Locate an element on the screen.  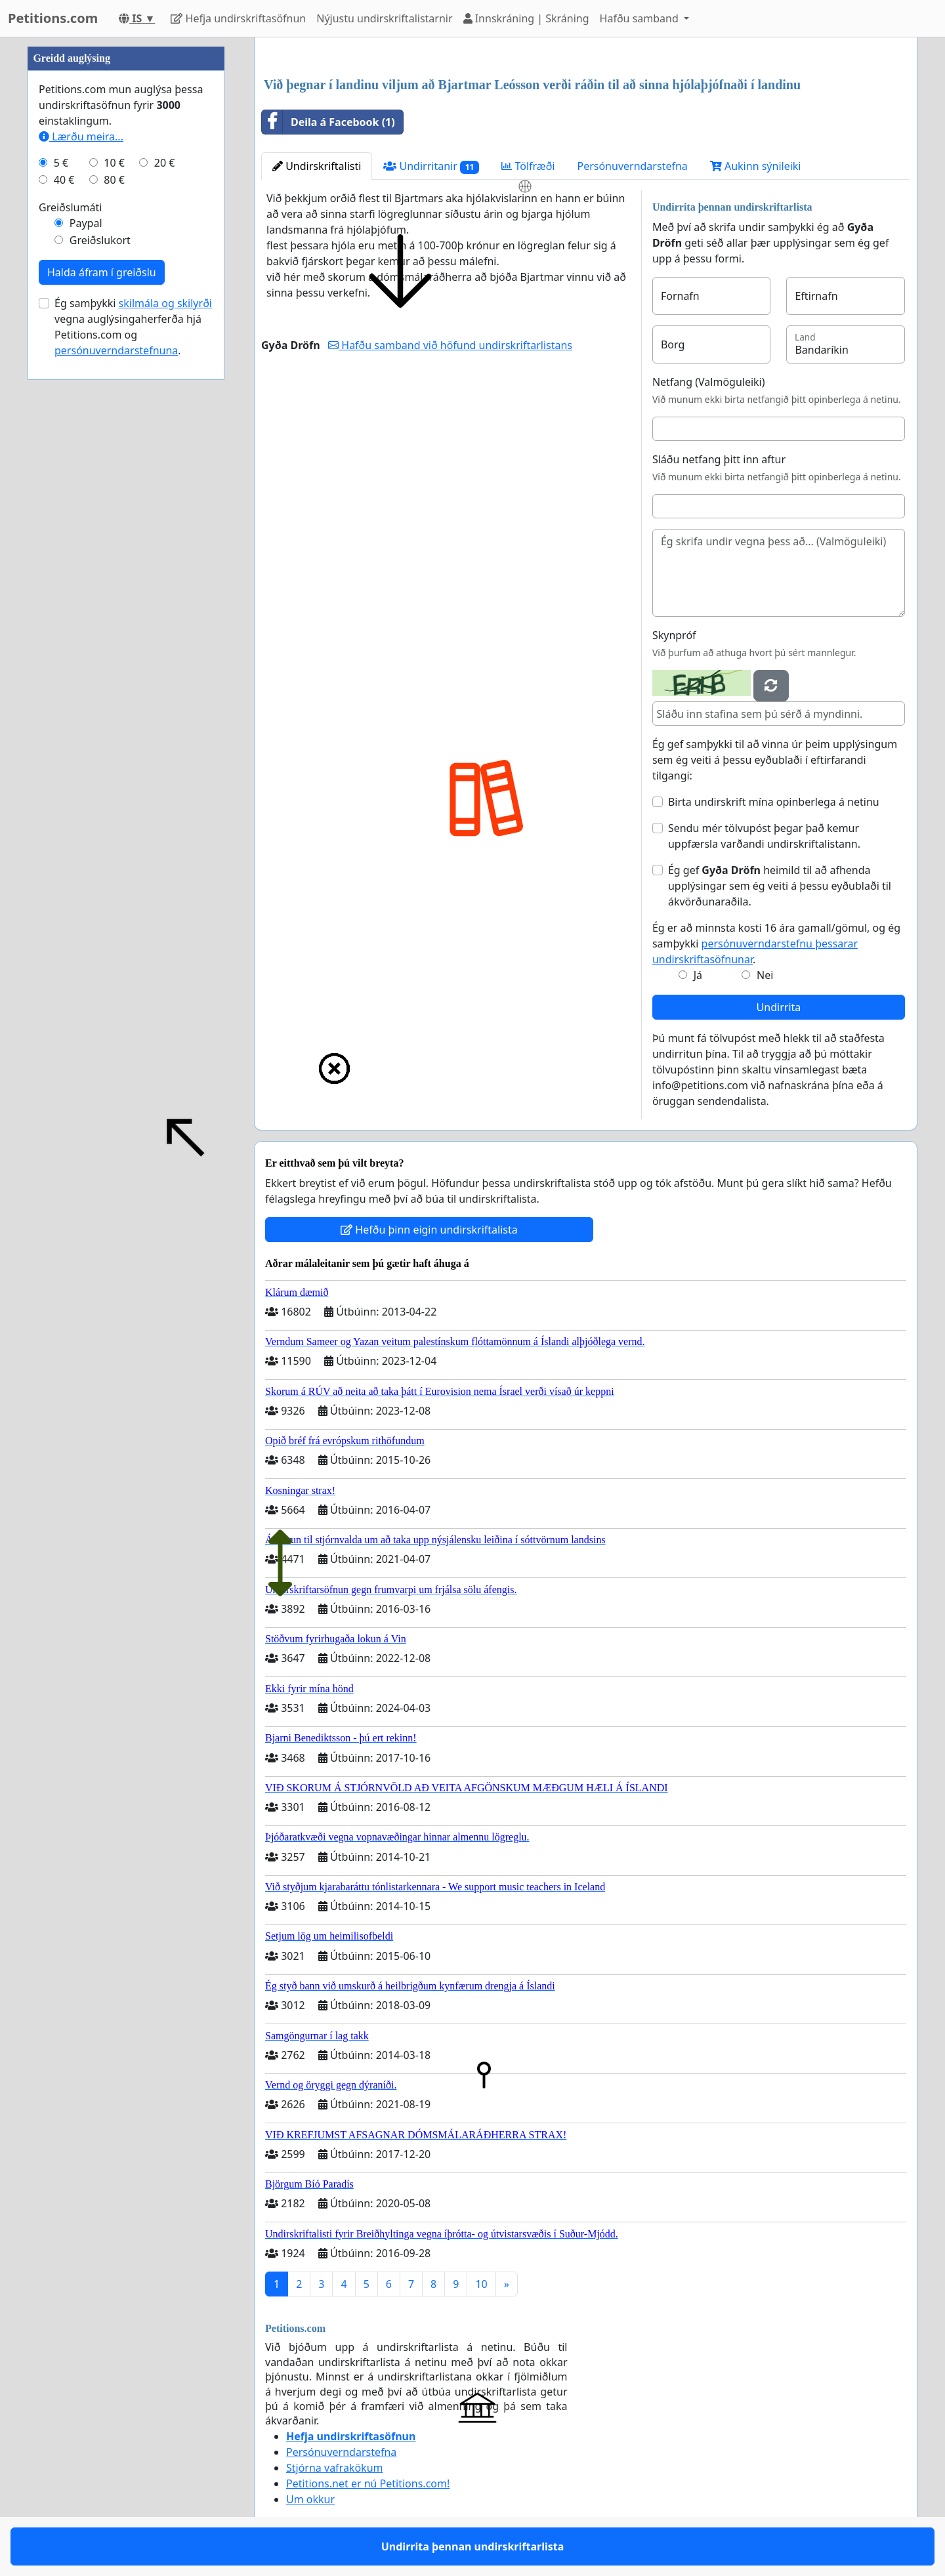
access your library or book collection is located at coordinates (483, 799).